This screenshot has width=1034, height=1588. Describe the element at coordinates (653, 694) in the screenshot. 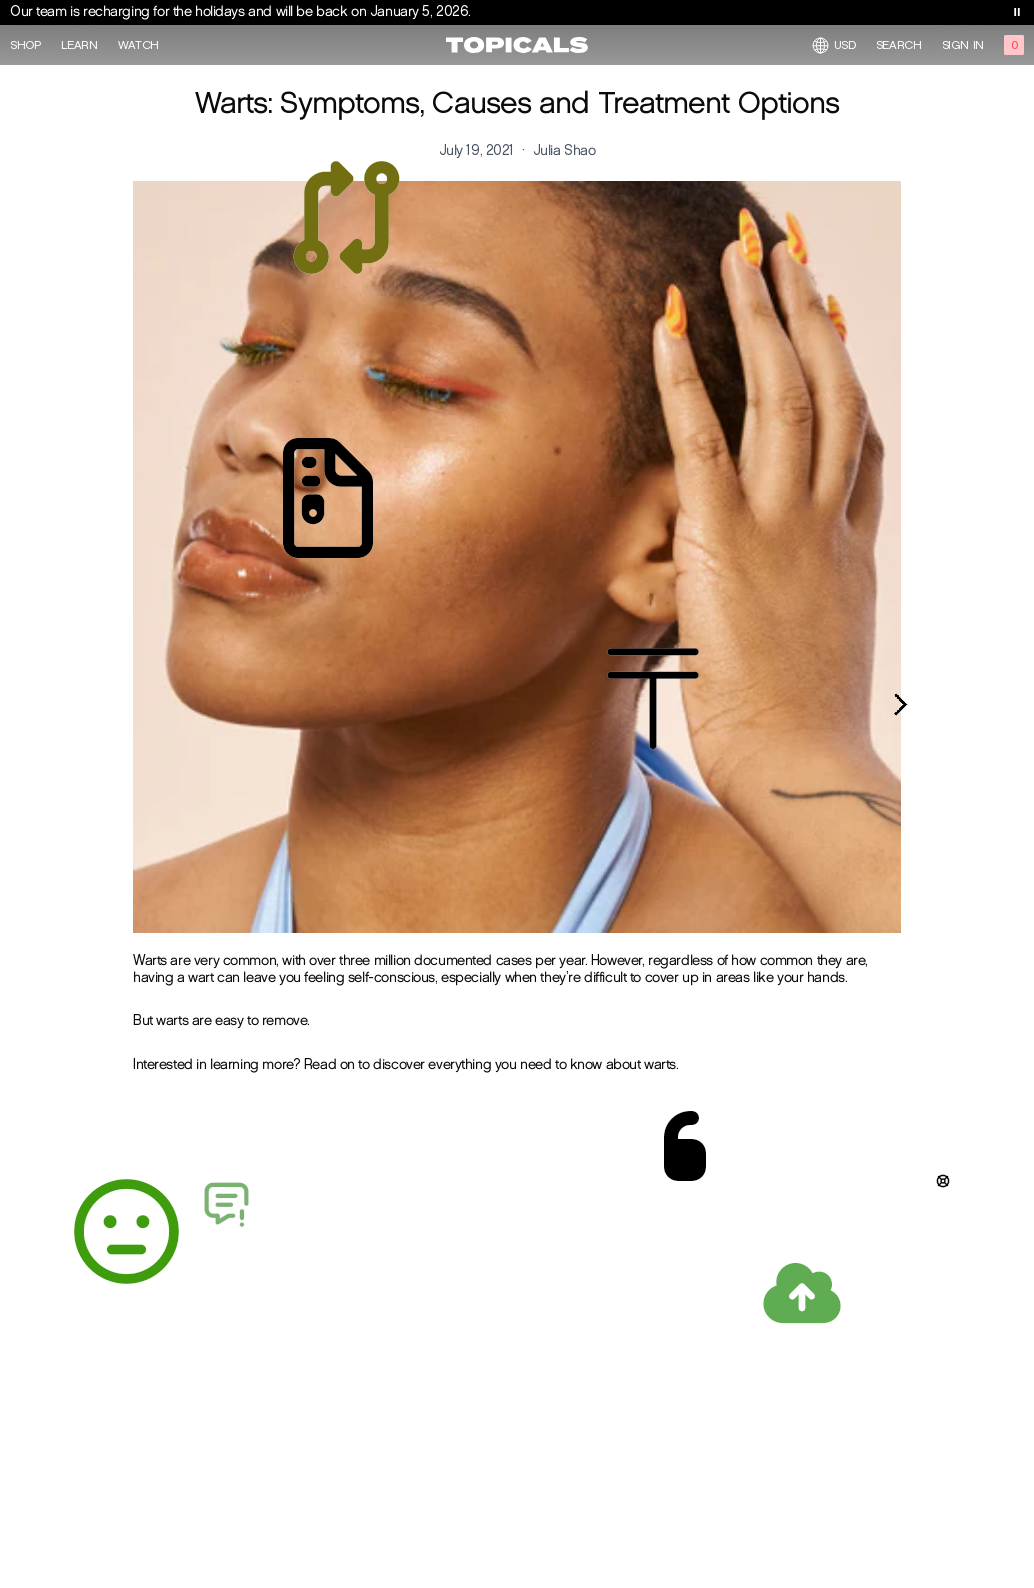

I see `indicates kazakhstani tenge currency` at that location.